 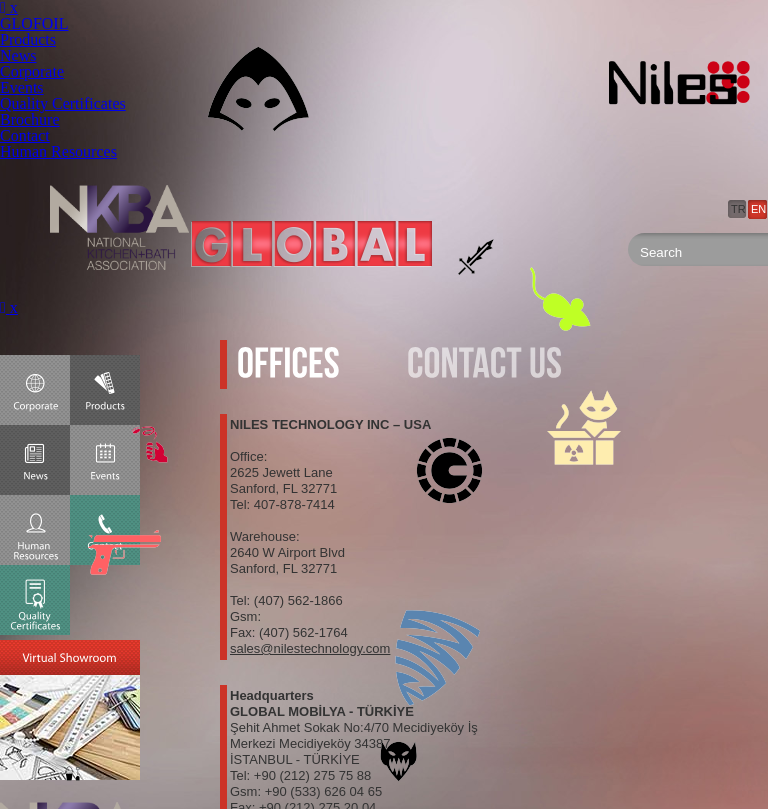 What do you see at coordinates (475, 257) in the screenshot?
I see `equip a broken or shattered weapon` at bounding box center [475, 257].